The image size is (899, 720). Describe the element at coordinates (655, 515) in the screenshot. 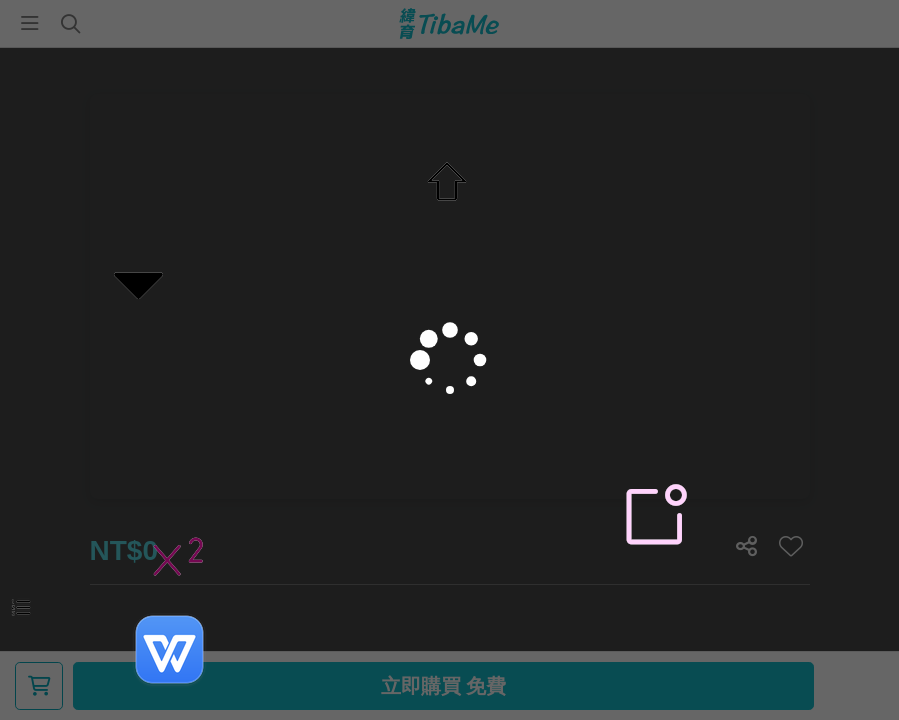

I see `indicates new notification or alert` at that location.